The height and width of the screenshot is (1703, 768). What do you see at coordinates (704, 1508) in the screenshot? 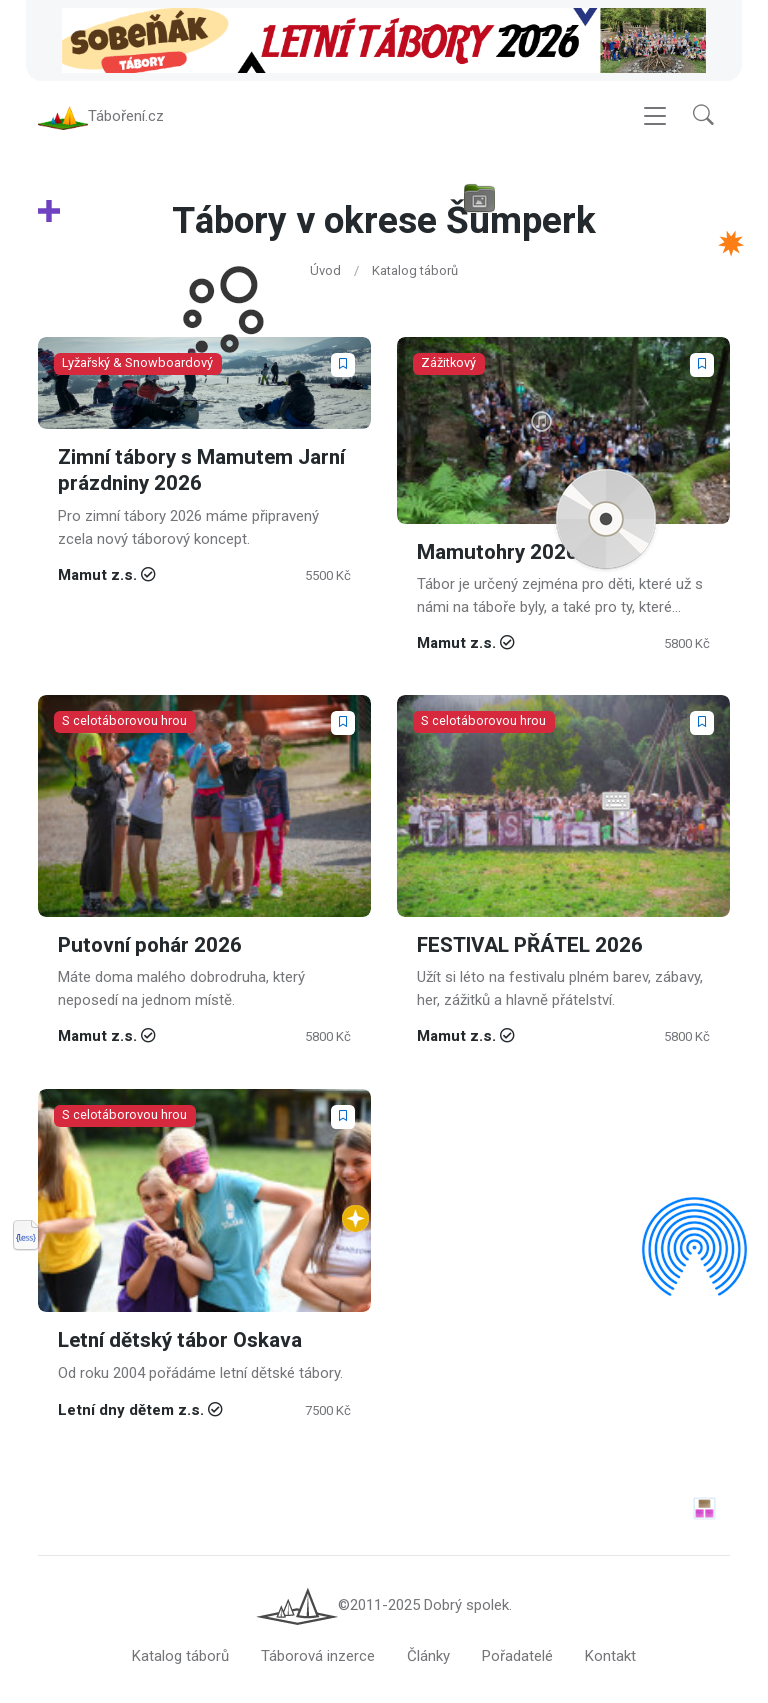
I see `select all items in the current view` at bounding box center [704, 1508].